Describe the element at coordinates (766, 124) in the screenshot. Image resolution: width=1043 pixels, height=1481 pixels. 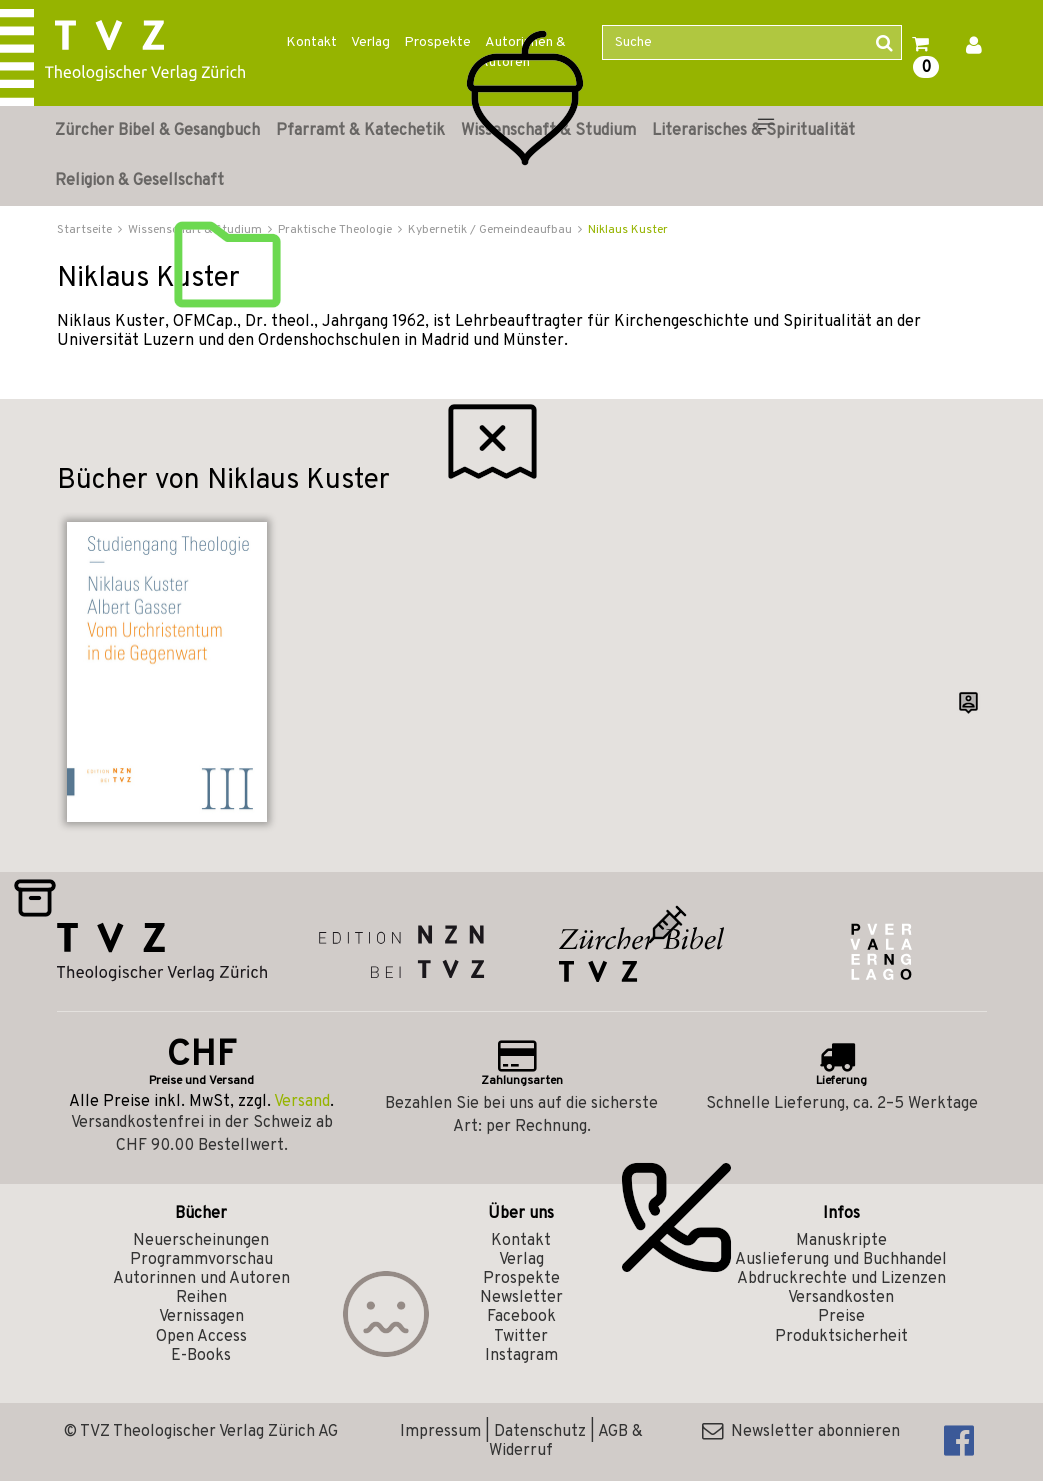
I see `open navigation menu` at that location.